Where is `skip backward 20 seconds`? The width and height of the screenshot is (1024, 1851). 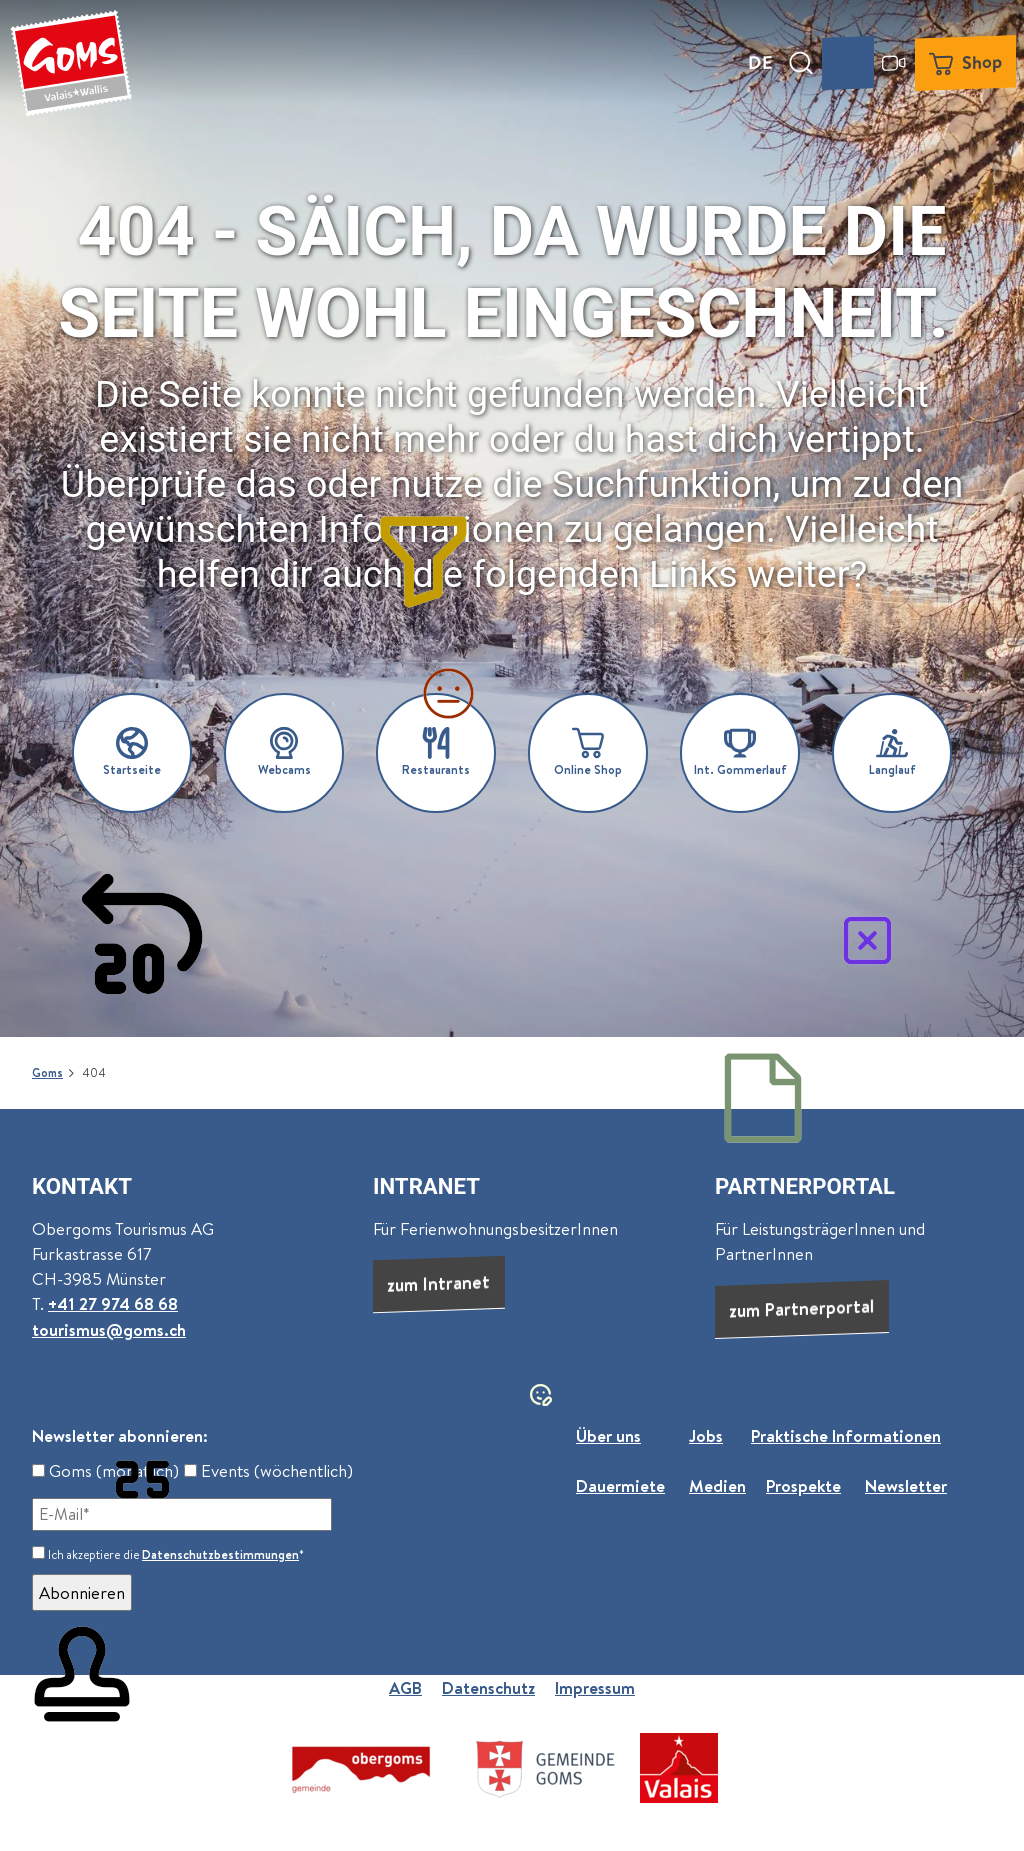
skip backward 20 seconds is located at coordinates (139, 937).